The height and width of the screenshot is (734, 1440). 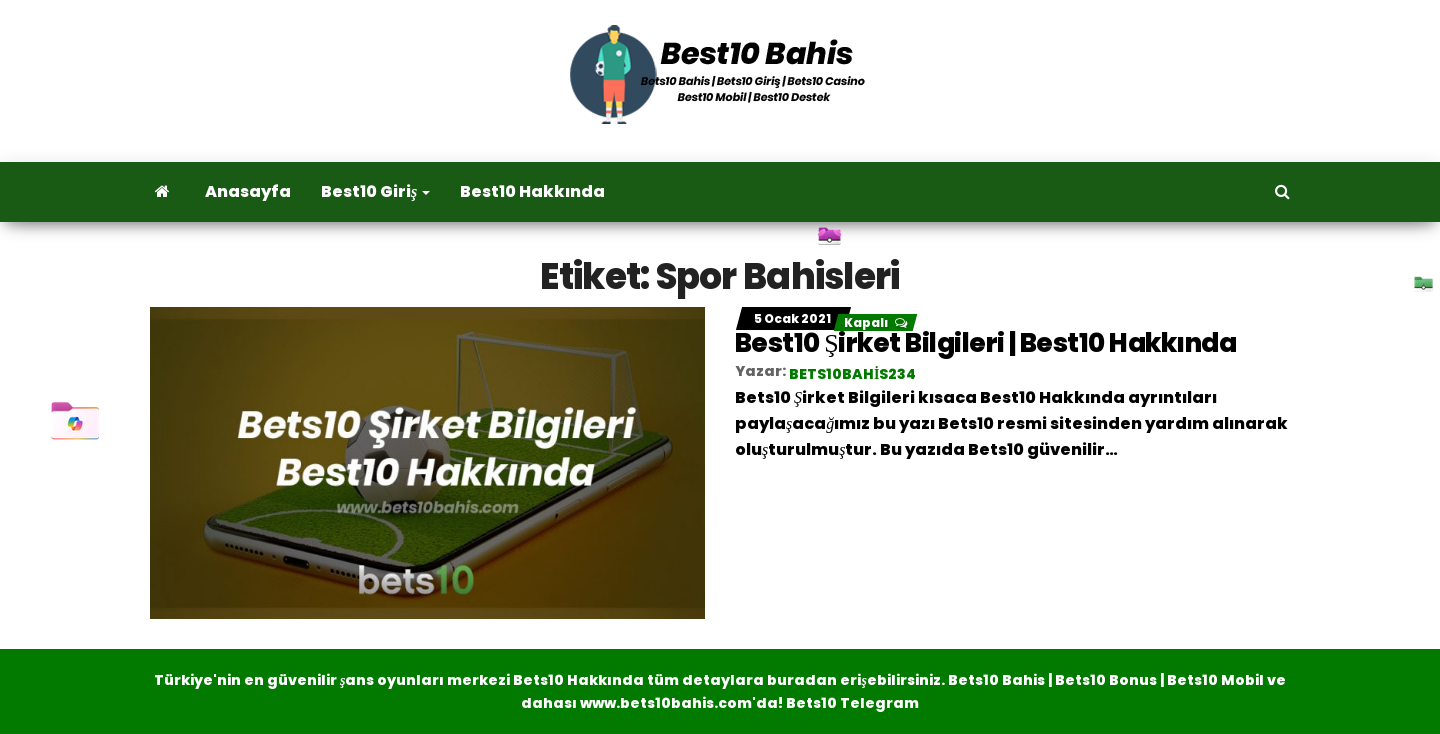 I want to click on open pokémon master ball themed folder, so click(x=829, y=236).